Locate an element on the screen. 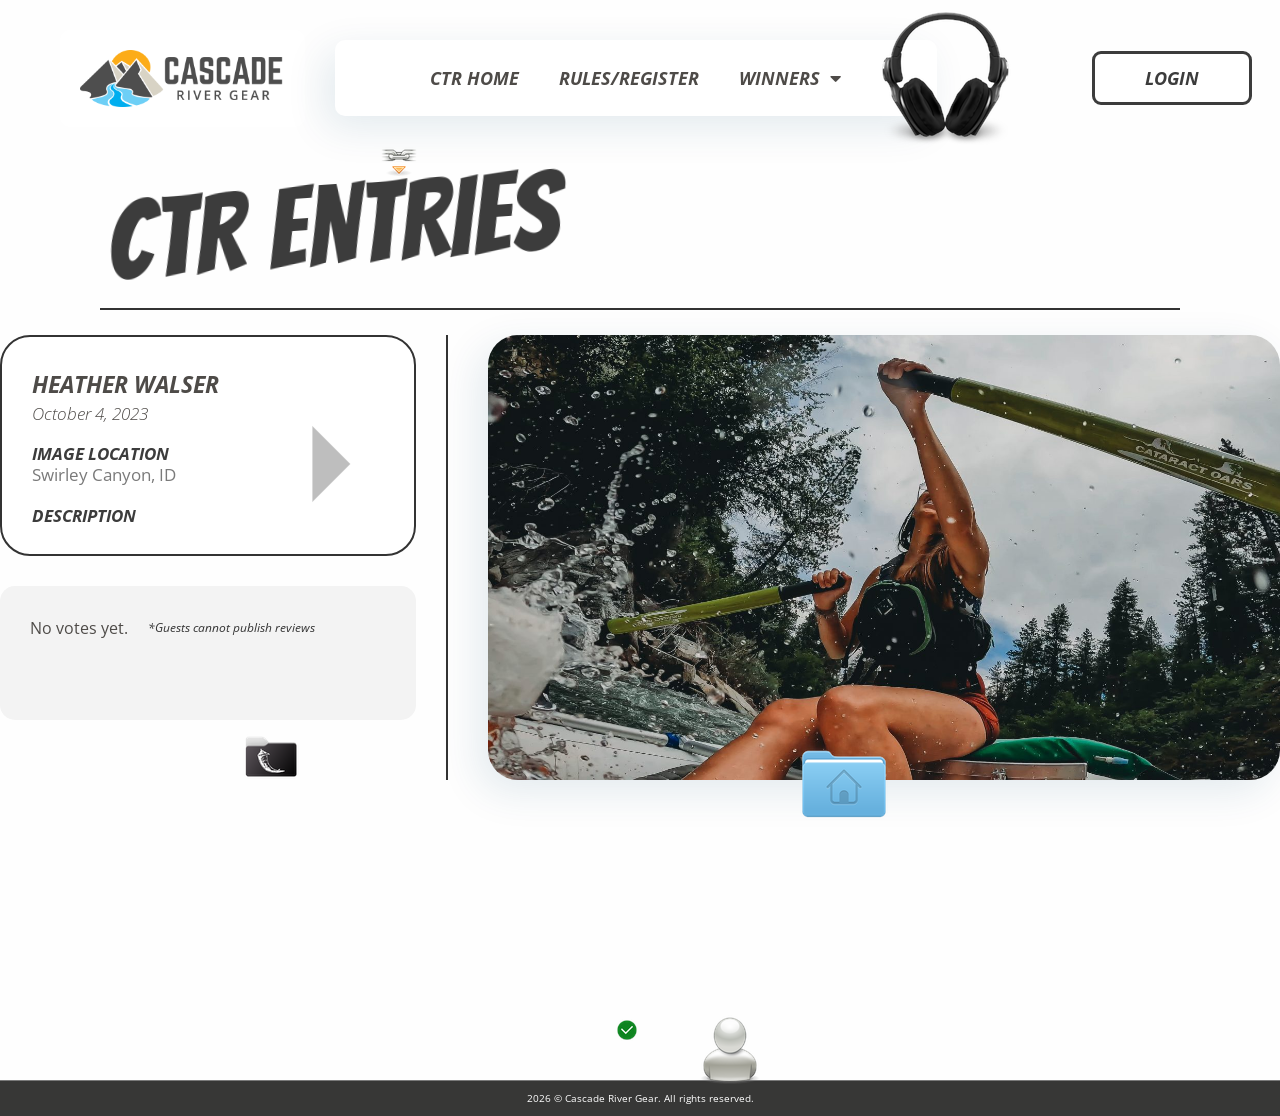 The width and height of the screenshot is (1280, 1116). default user profile placeholder is located at coordinates (730, 1052).